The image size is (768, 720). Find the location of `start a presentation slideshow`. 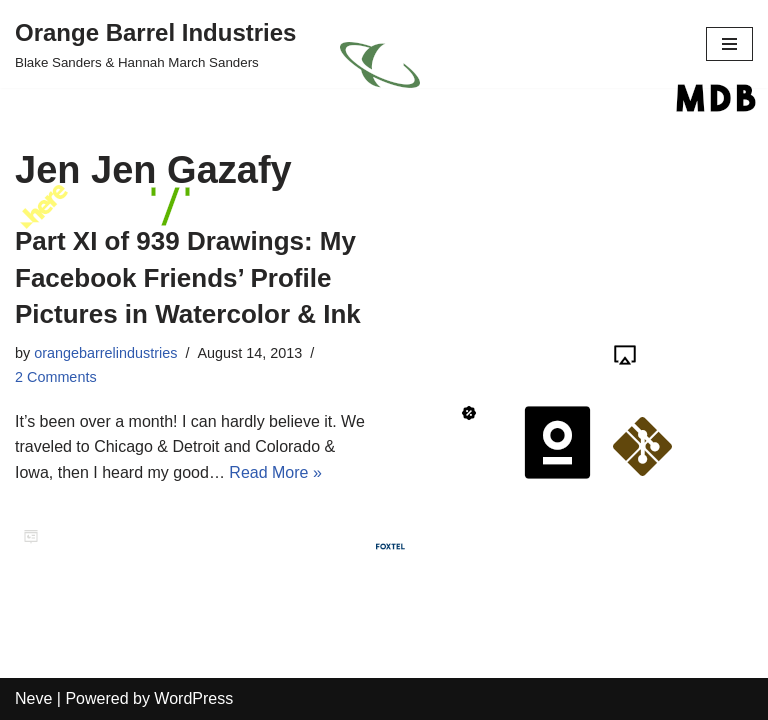

start a presentation slideshow is located at coordinates (31, 536).